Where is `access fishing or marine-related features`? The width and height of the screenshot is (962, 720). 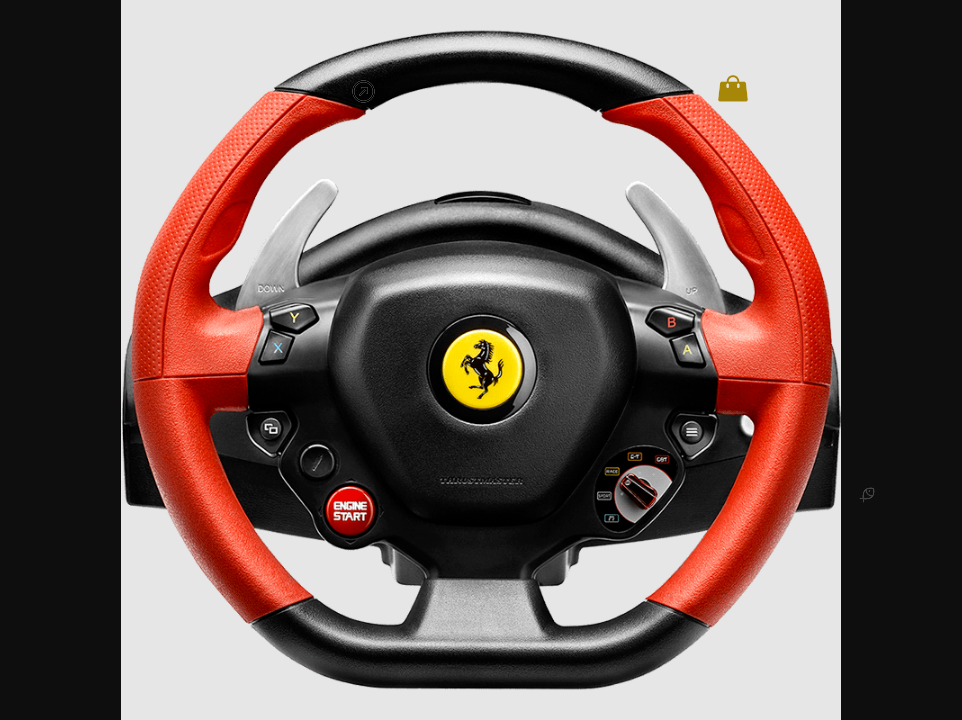
access fishing or marine-related features is located at coordinates (867, 494).